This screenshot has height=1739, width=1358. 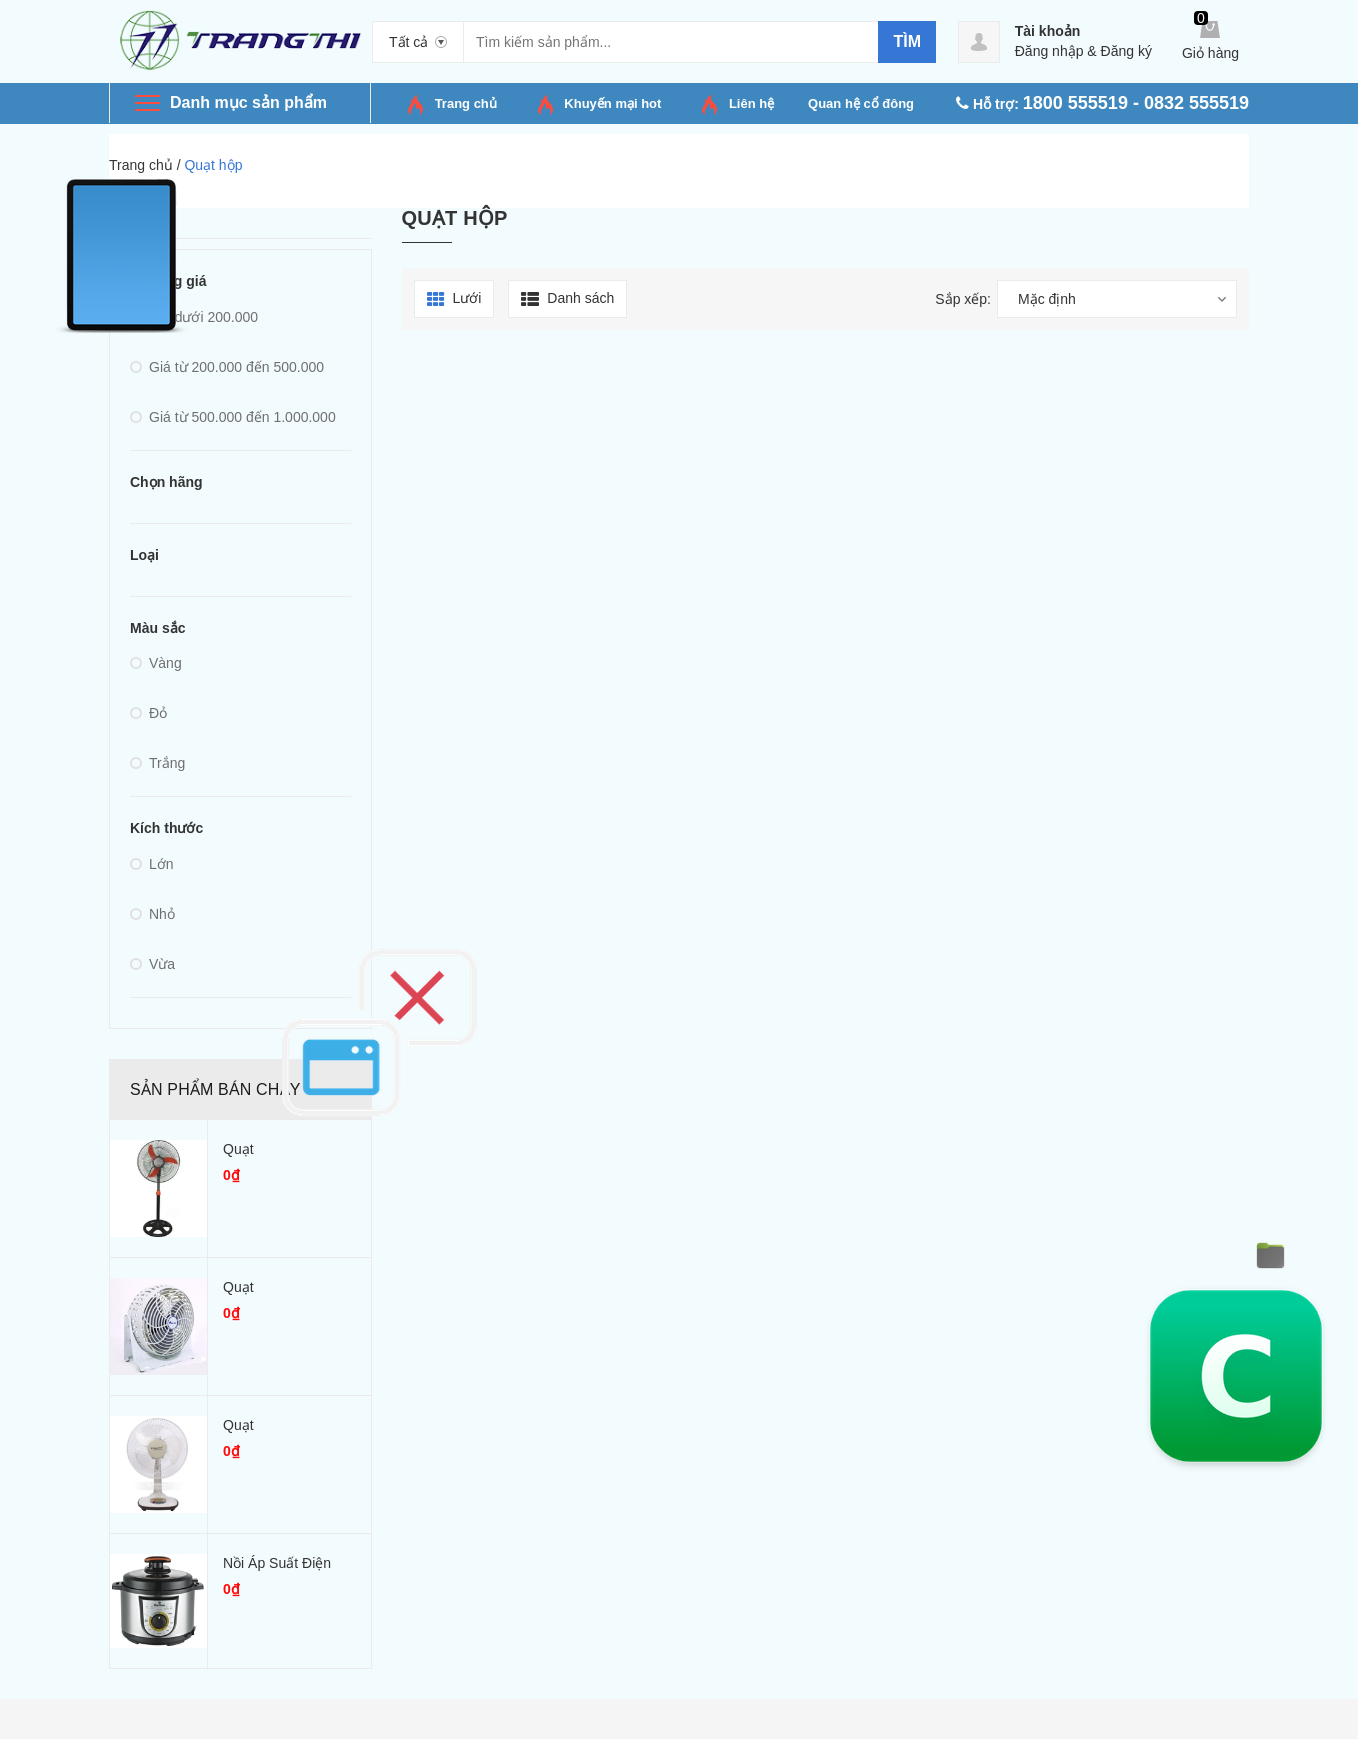 What do you see at coordinates (121, 256) in the screenshot?
I see `iPad Air device icon` at bounding box center [121, 256].